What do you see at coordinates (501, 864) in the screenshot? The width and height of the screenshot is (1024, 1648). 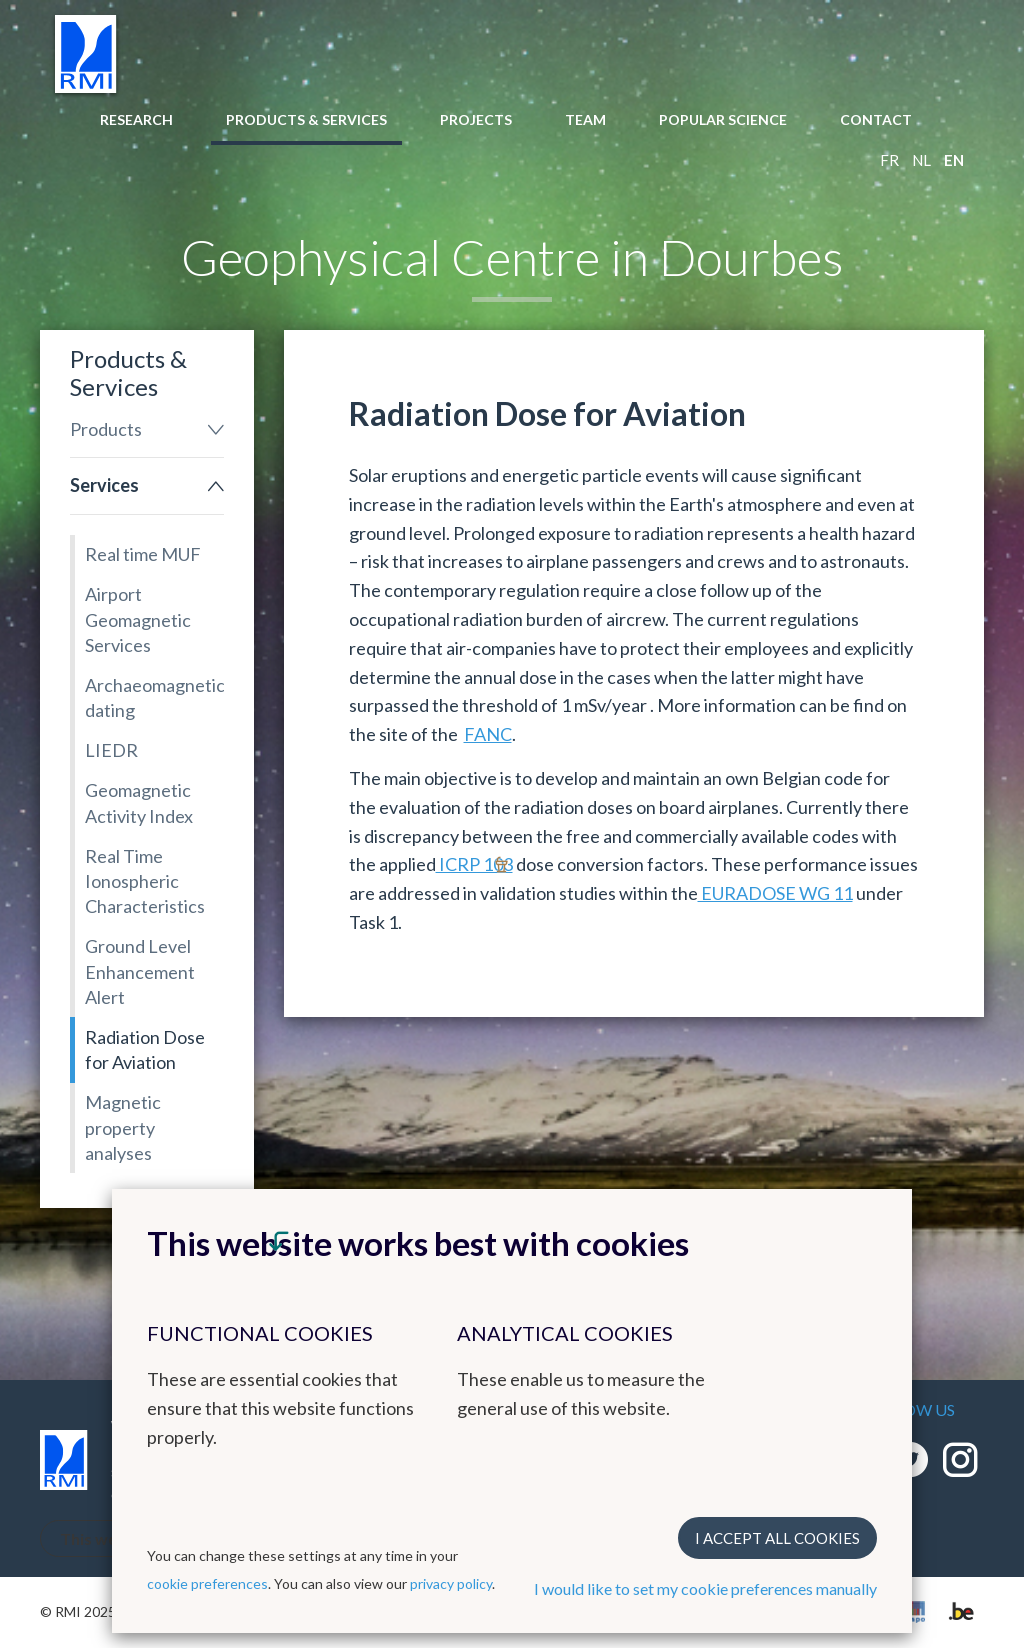 I see `view speaker or presentation podium` at bounding box center [501, 864].